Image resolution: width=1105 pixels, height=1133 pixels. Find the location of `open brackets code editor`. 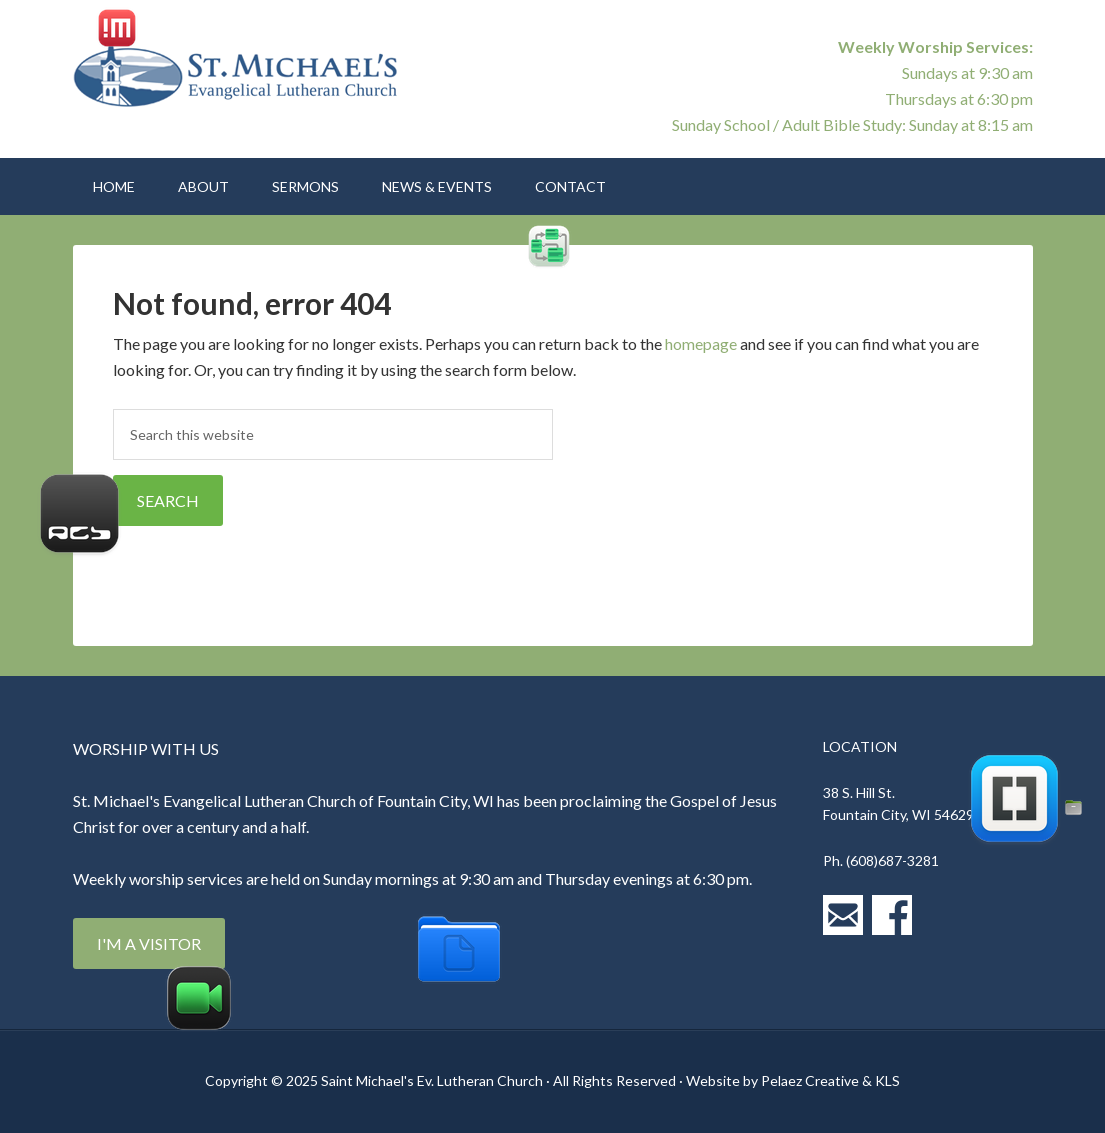

open brackets code editor is located at coordinates (1014, 798).